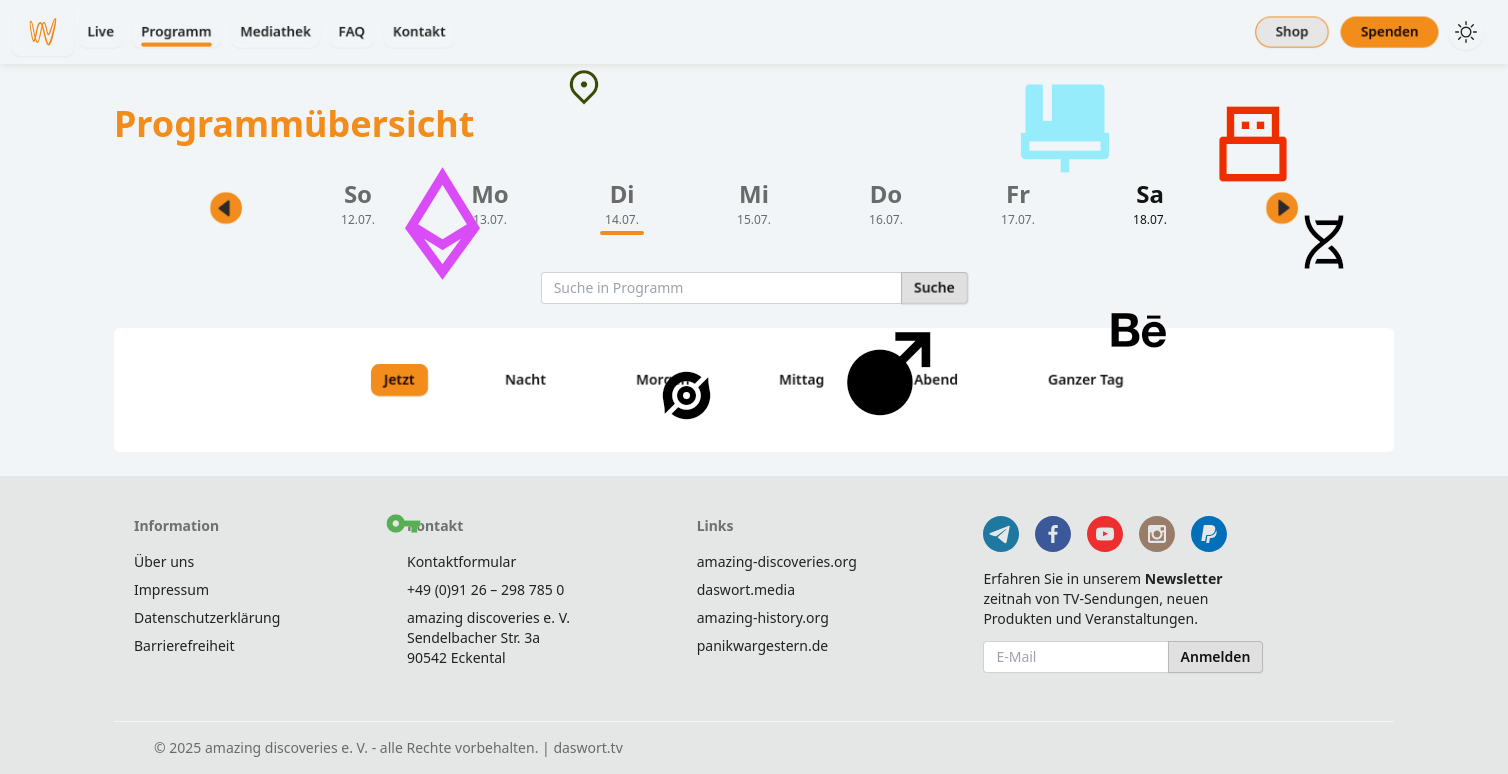 Image resolution: width=1508 pixels, height=774 pixels. I want to click on indicates male or men's section, so click(886, 371).